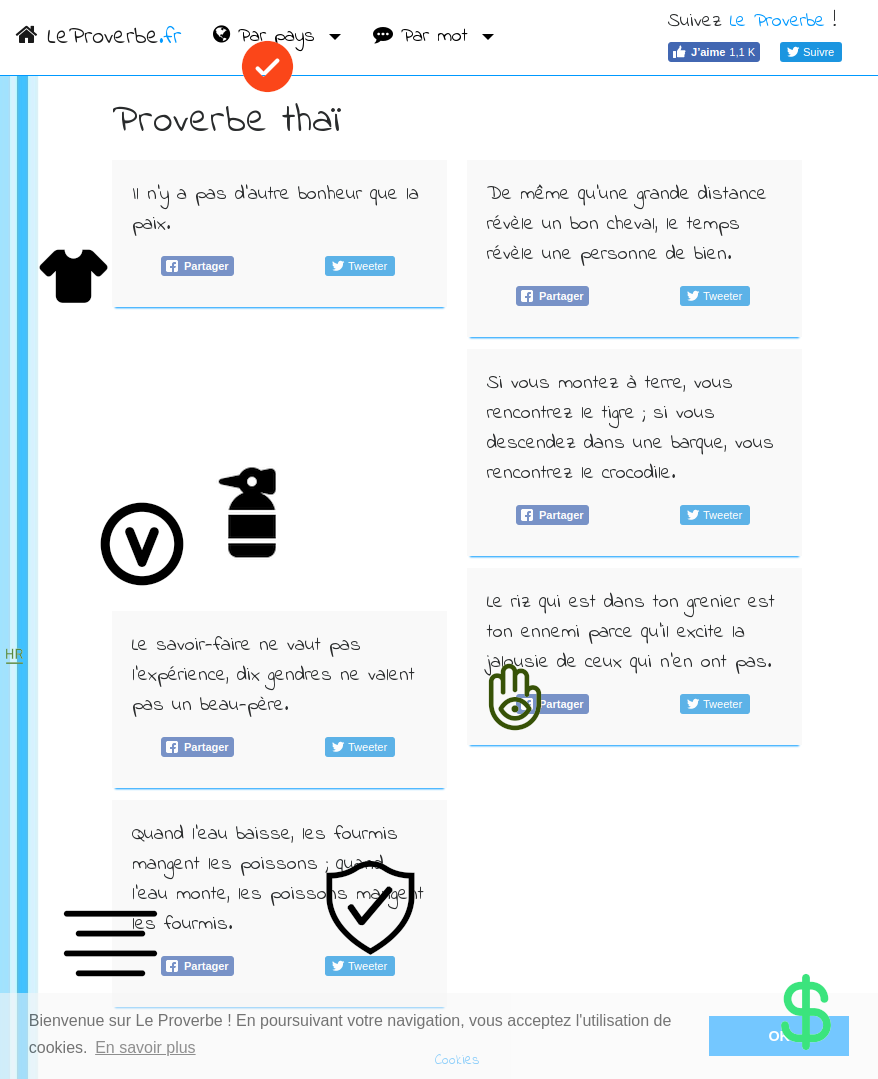 This screenshot has height=1079, width=878. Describe the element at coordinates (370, 908) in the screenshot. I see `indicates a trusted or verified workspace` at that location.